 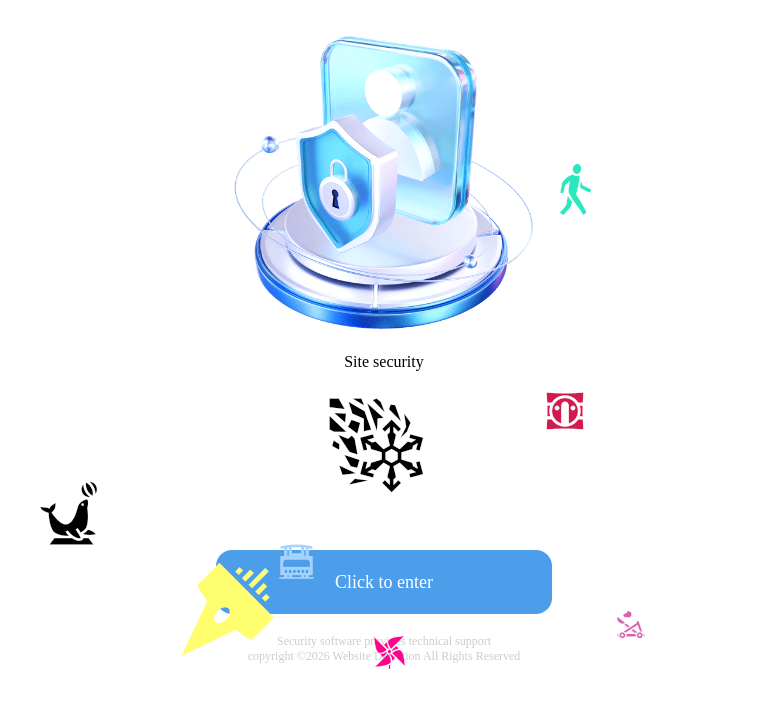 I want to click on a decorative or playful element indicating games or toys, so click(x=389, y=651).